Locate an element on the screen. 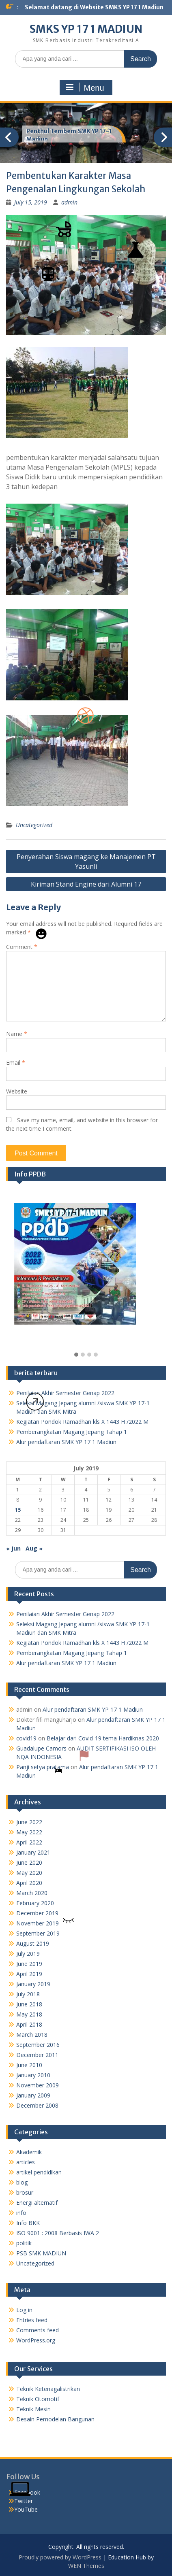  get public transit directions is located at coordinates (48, 274).